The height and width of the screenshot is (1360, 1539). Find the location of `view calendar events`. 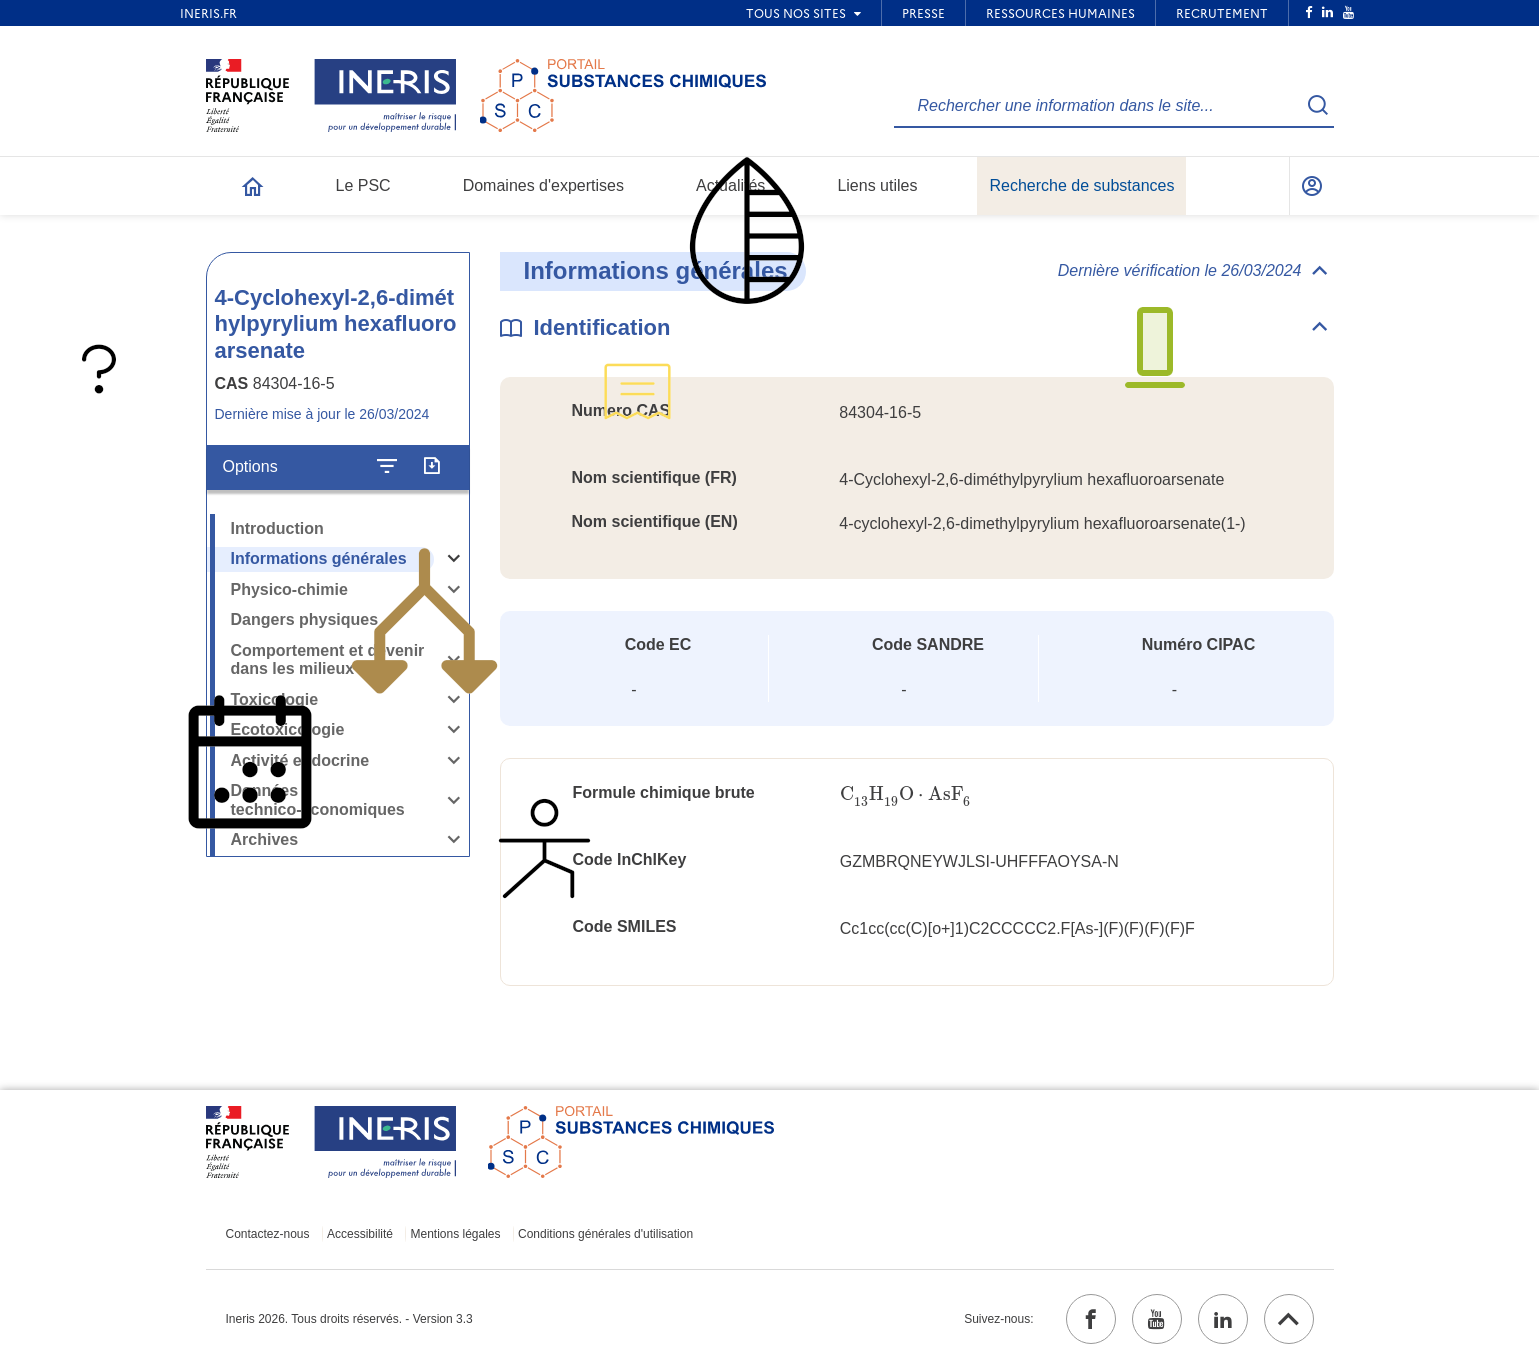

view calendar events is located at coordinates (250, 767).